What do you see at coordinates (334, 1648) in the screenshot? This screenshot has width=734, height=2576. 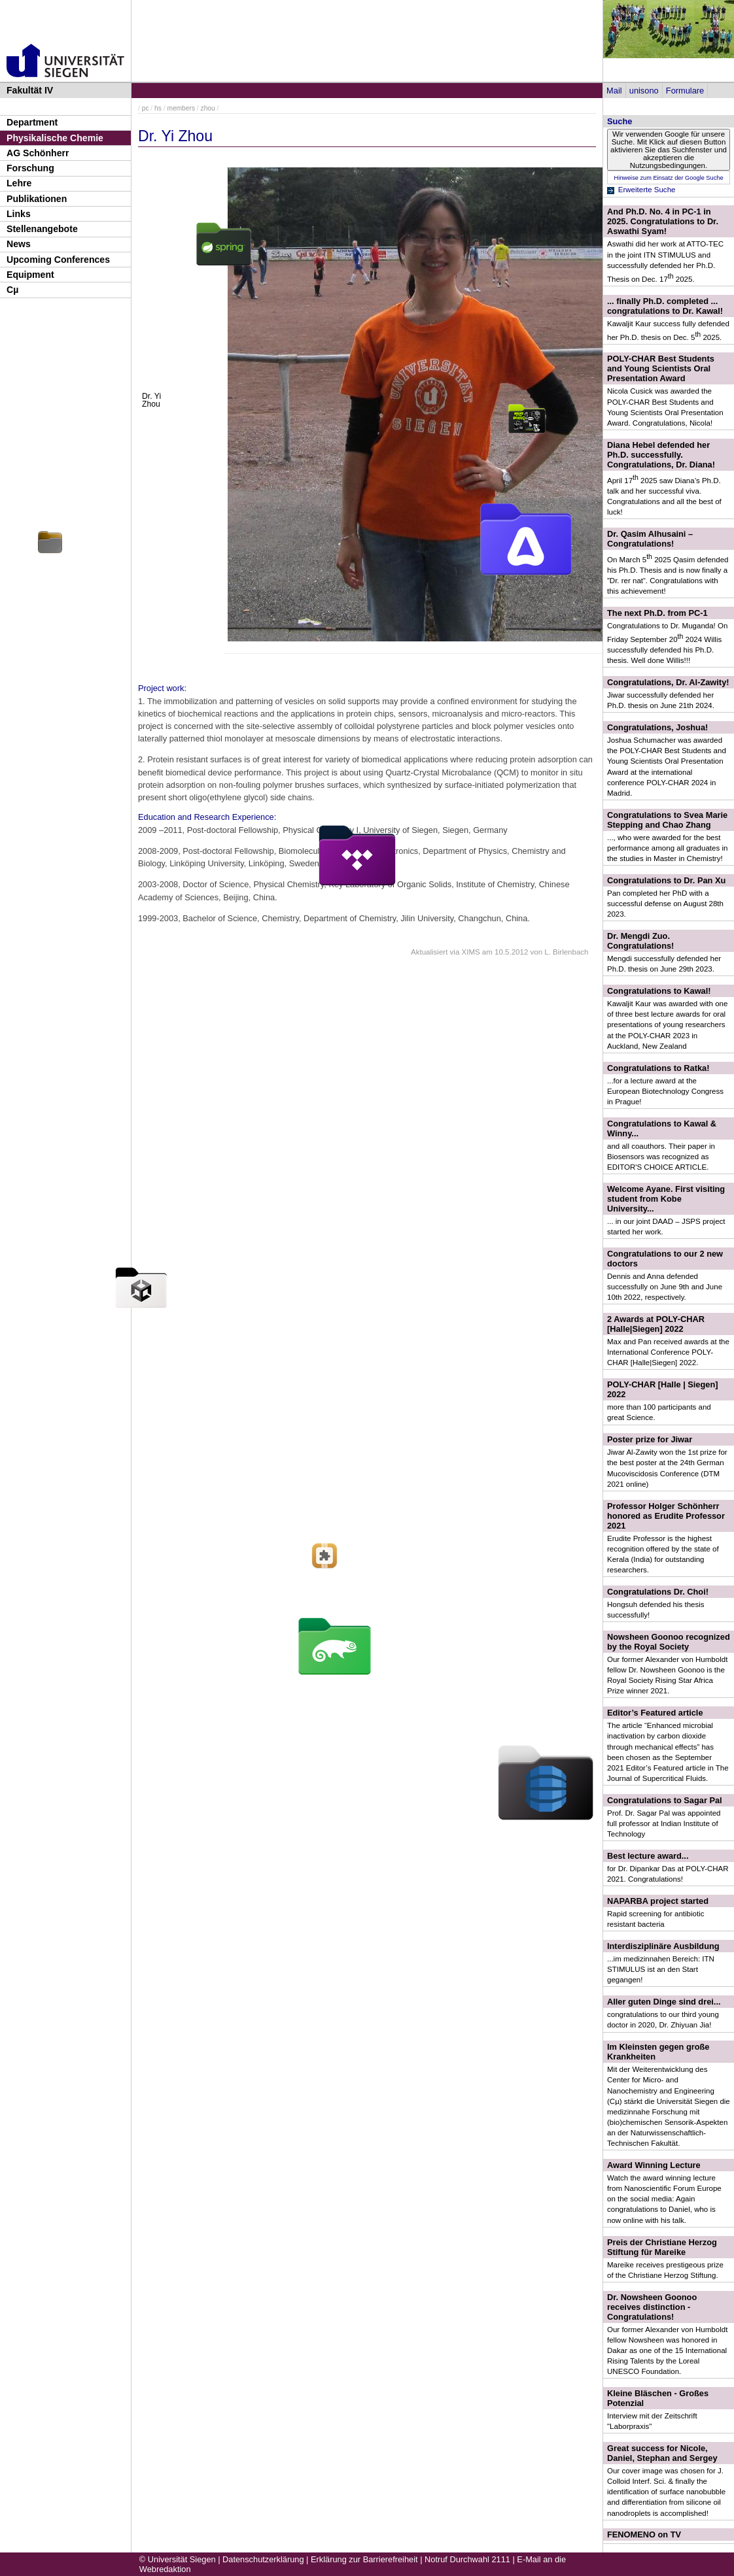 I see `open the openSUSE linux files folder` at bounding box center [334, 1648].